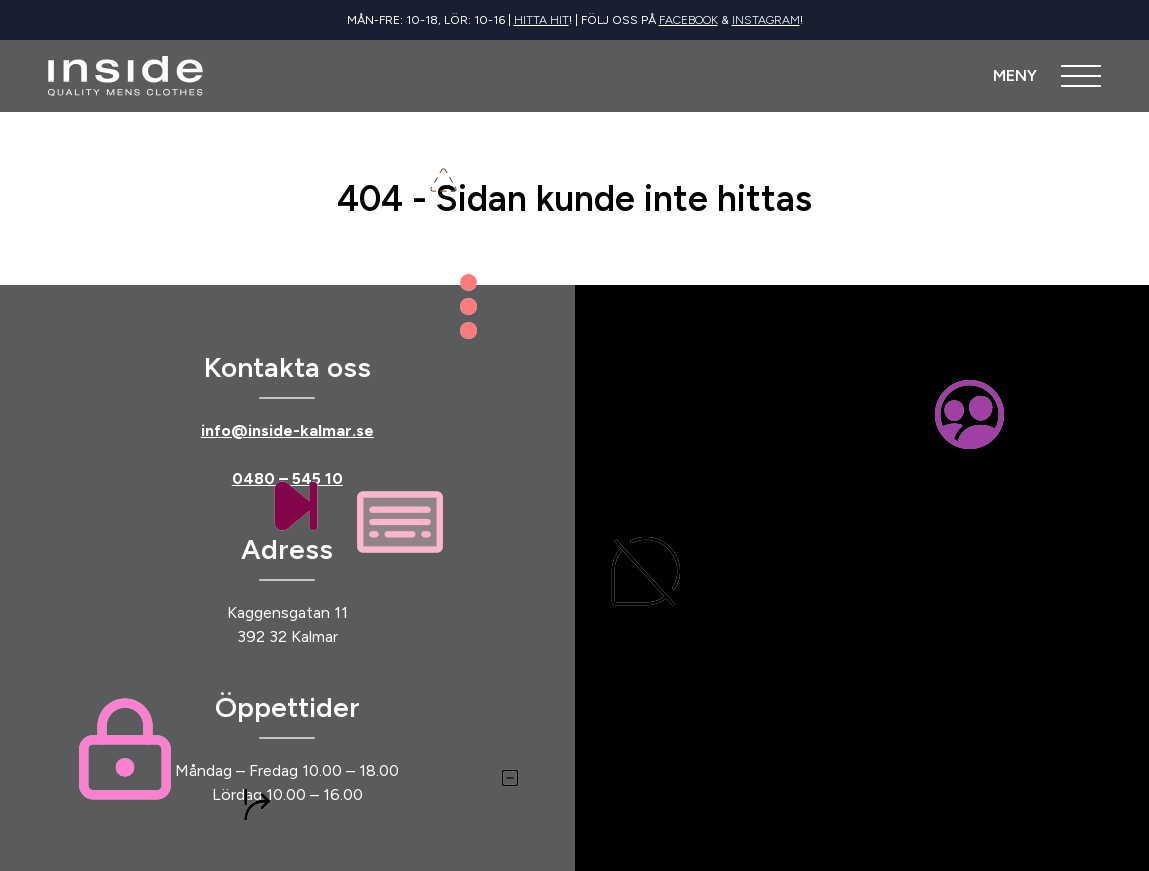 The height and width of the screenshot is (871, 1149). What do you see at coordinates (400, 522) in the screenshot?
I see `open on-screen keyboard` at bounding box center [400, 522].